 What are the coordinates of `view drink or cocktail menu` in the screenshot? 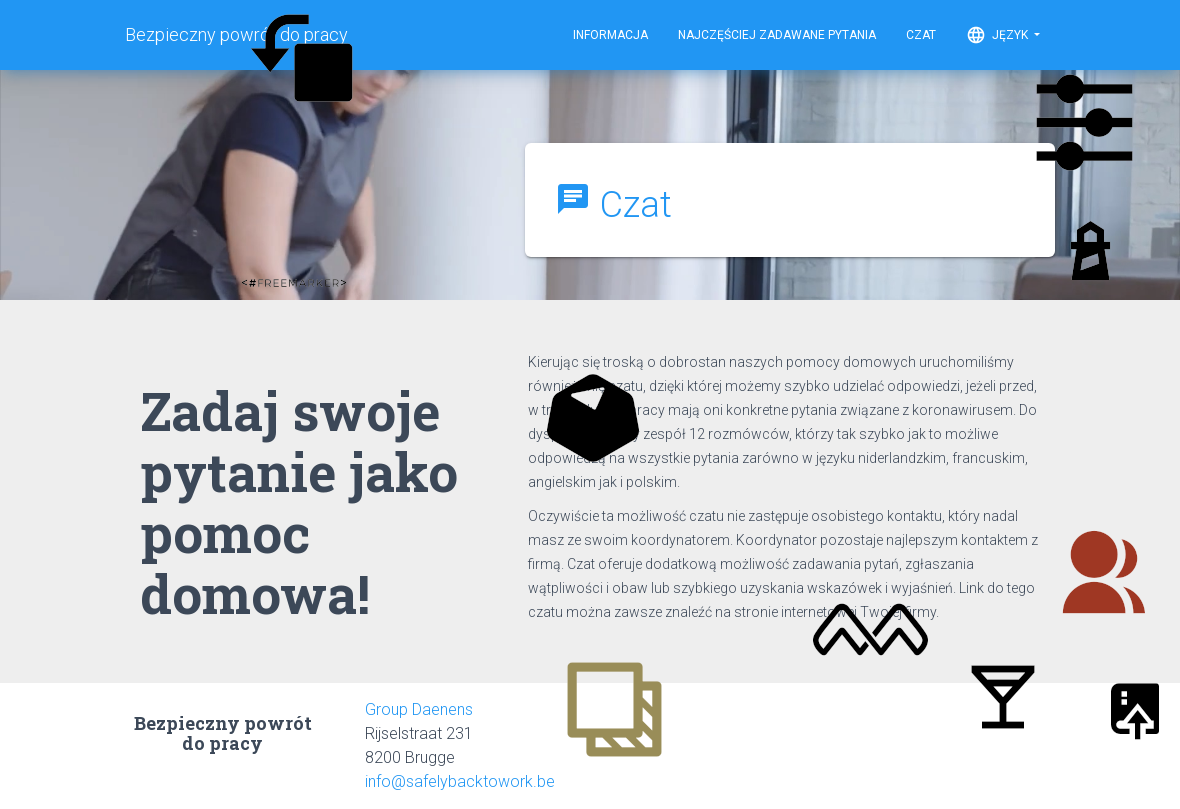 It's located at (1003, 697).